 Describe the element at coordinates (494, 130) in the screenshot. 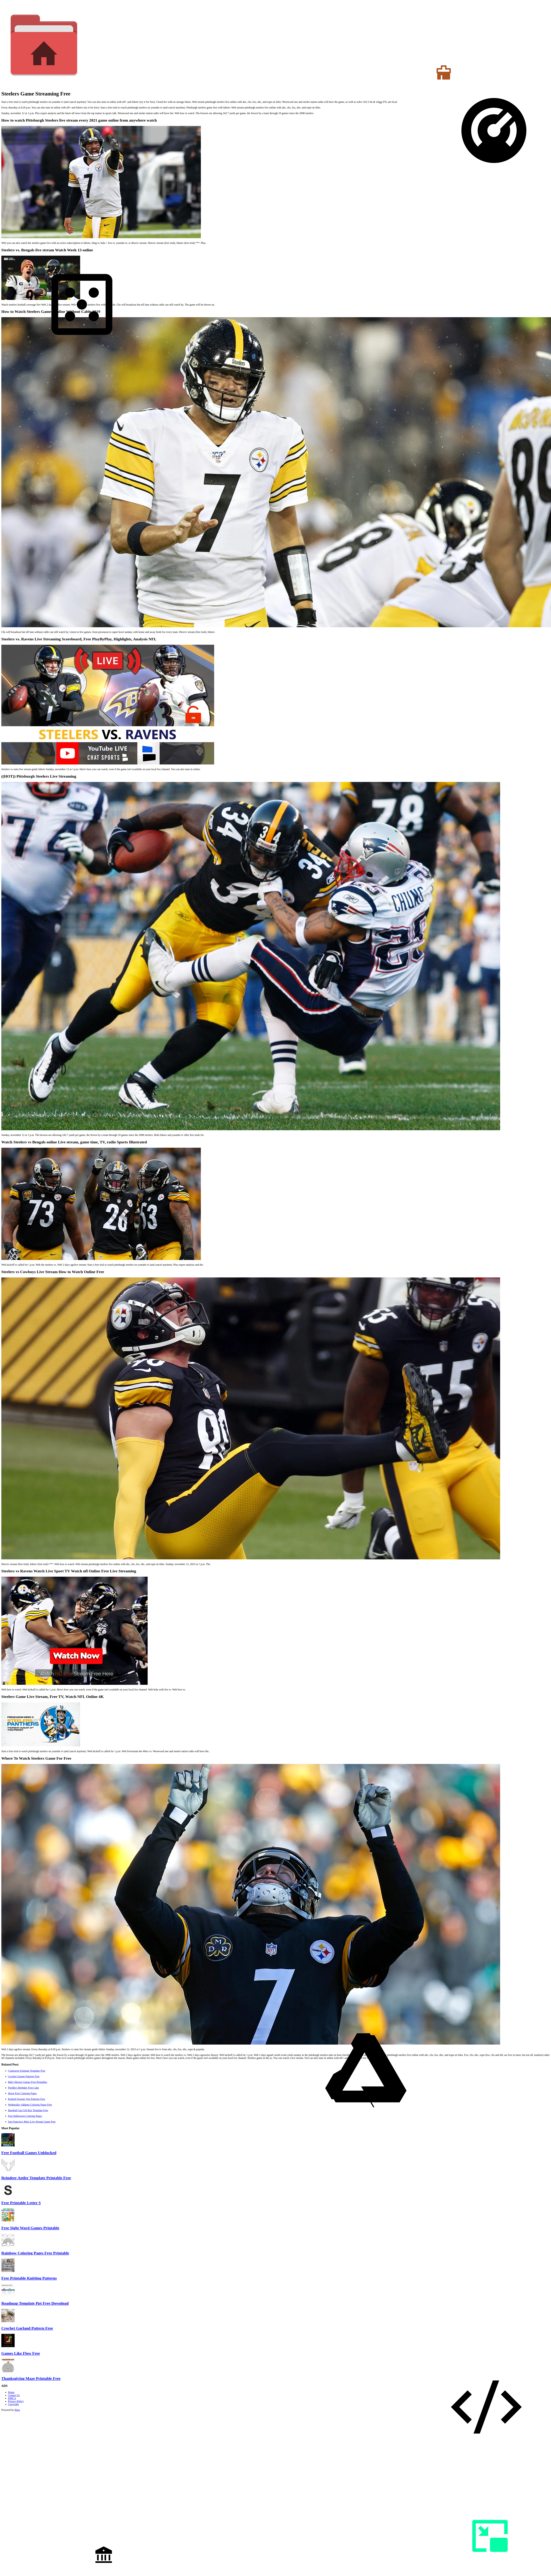

I see `open the dashboard` at that location.